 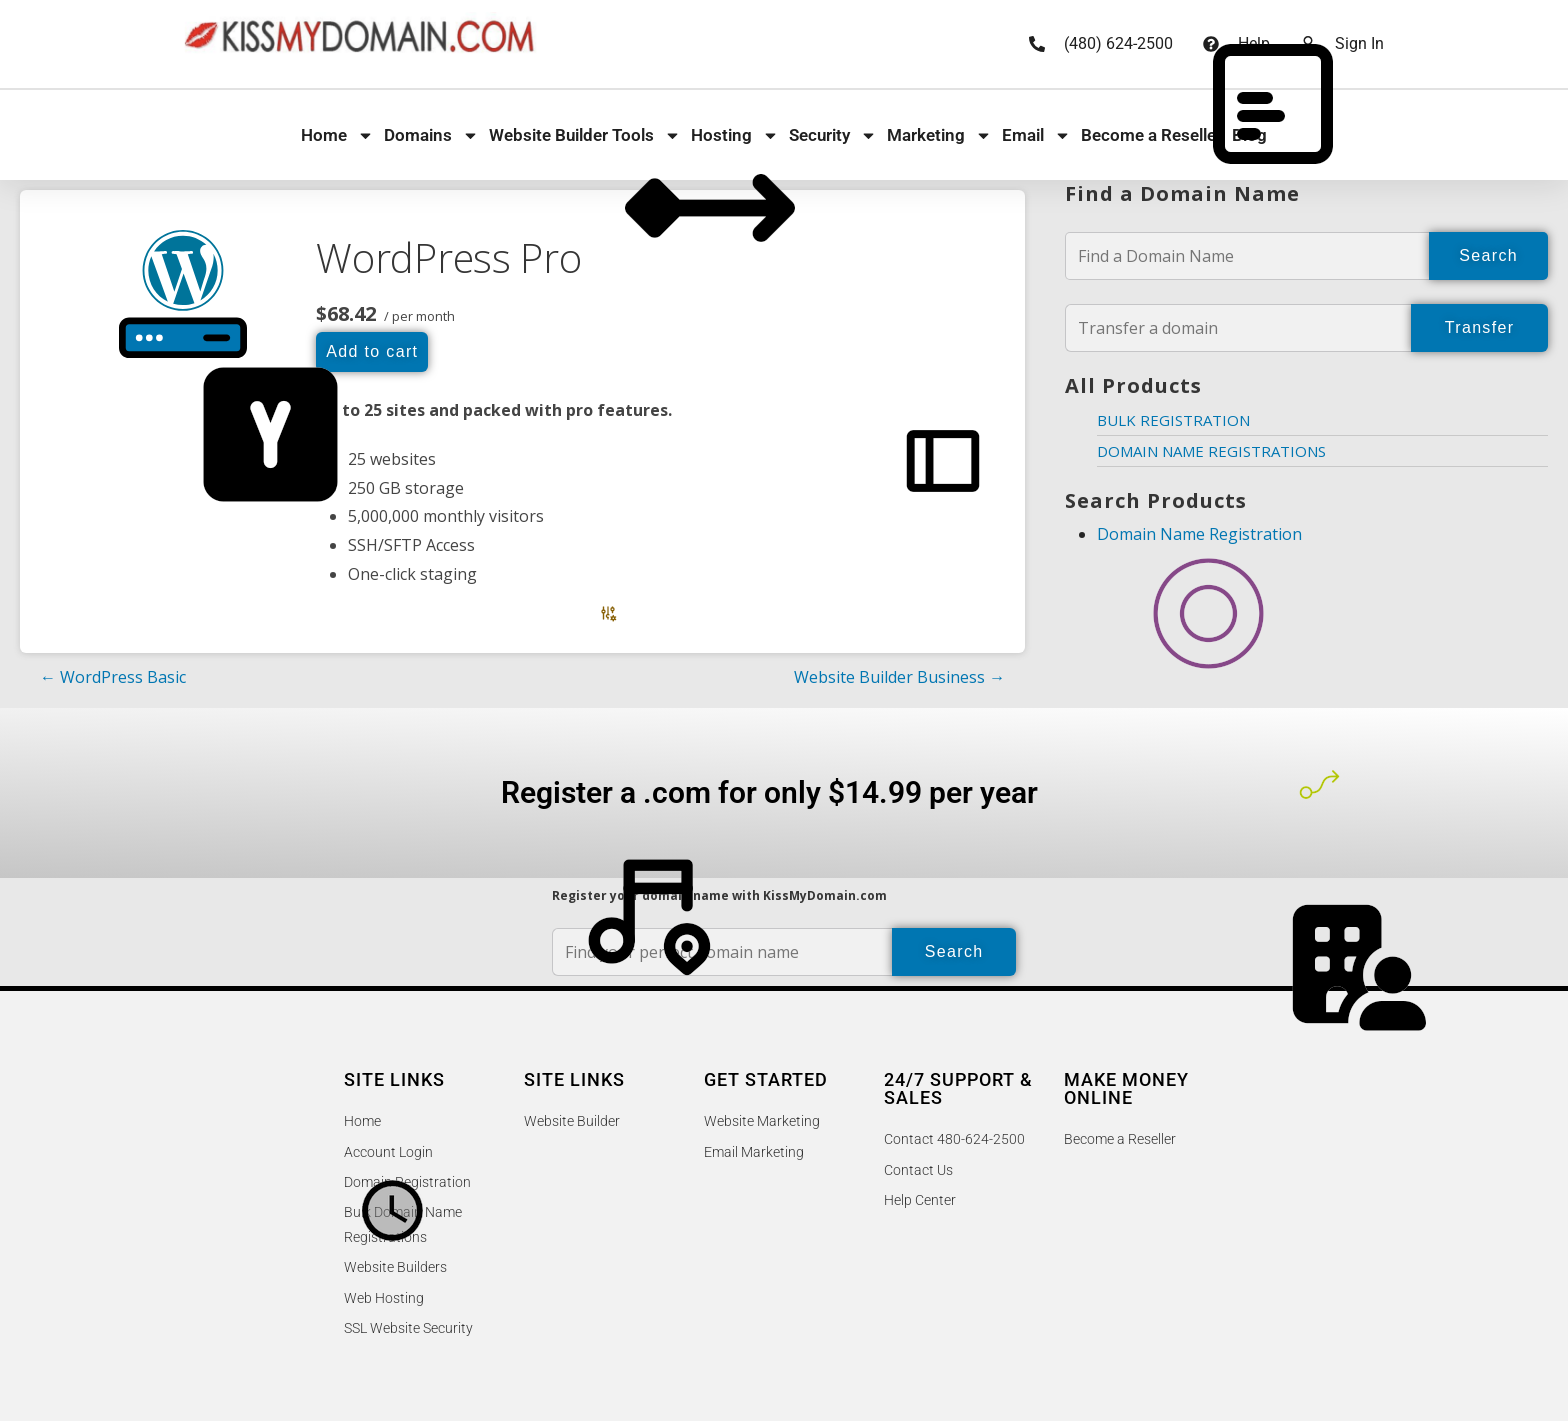 I want to click on toggle sidebar panel visibility, so click(x=943, y=461).